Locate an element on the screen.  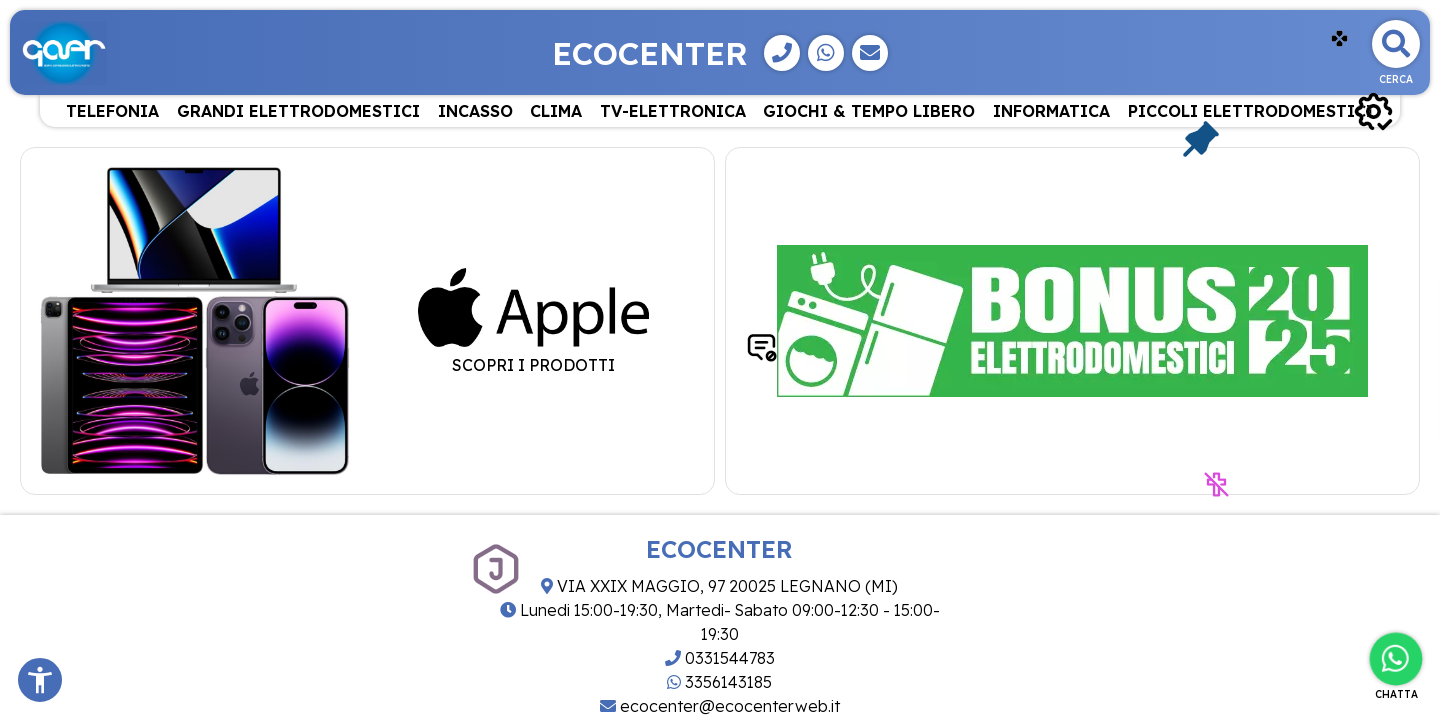
app or service icon with "J" branding is located at coordinates (496, 569).